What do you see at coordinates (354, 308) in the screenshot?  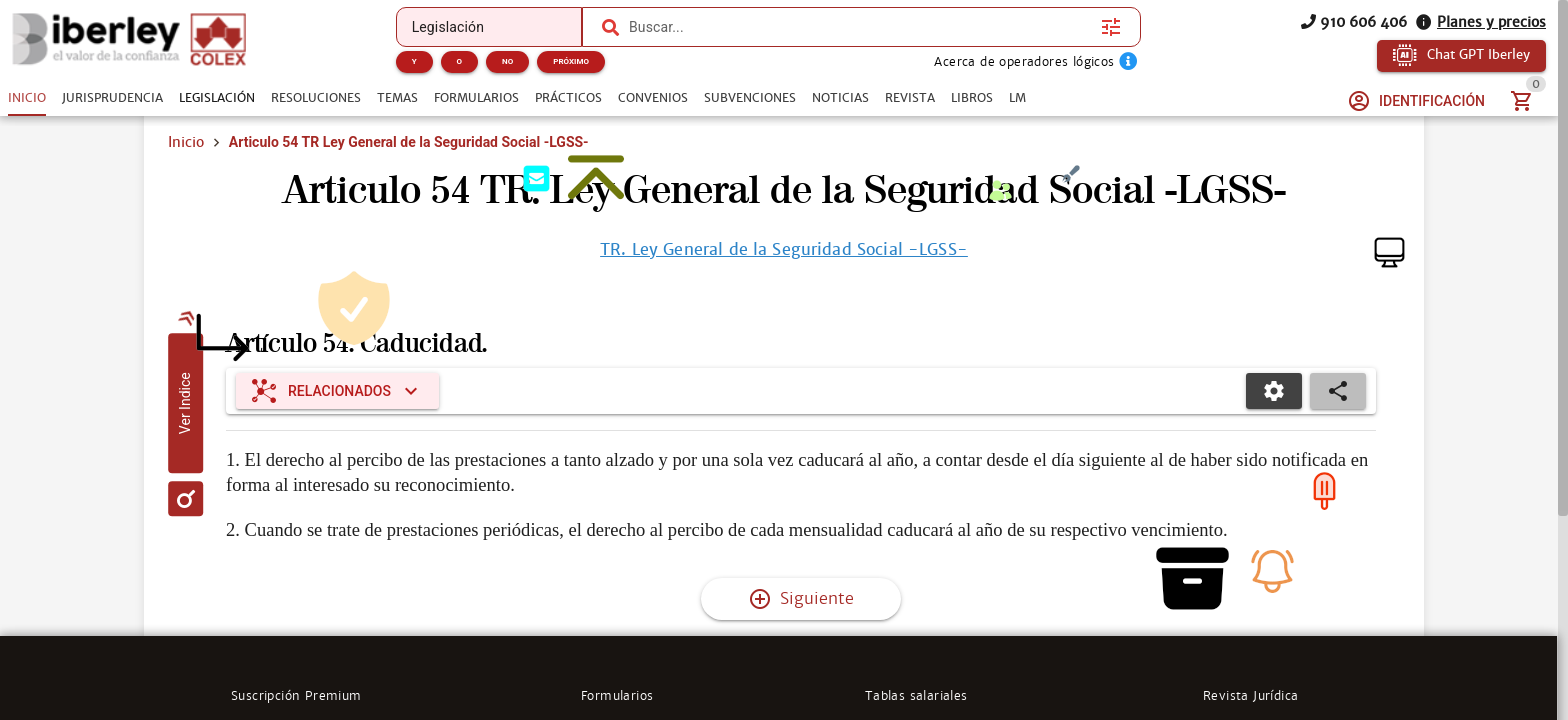 I see `indicates verified or secure status` at bounding box center [354, 308].